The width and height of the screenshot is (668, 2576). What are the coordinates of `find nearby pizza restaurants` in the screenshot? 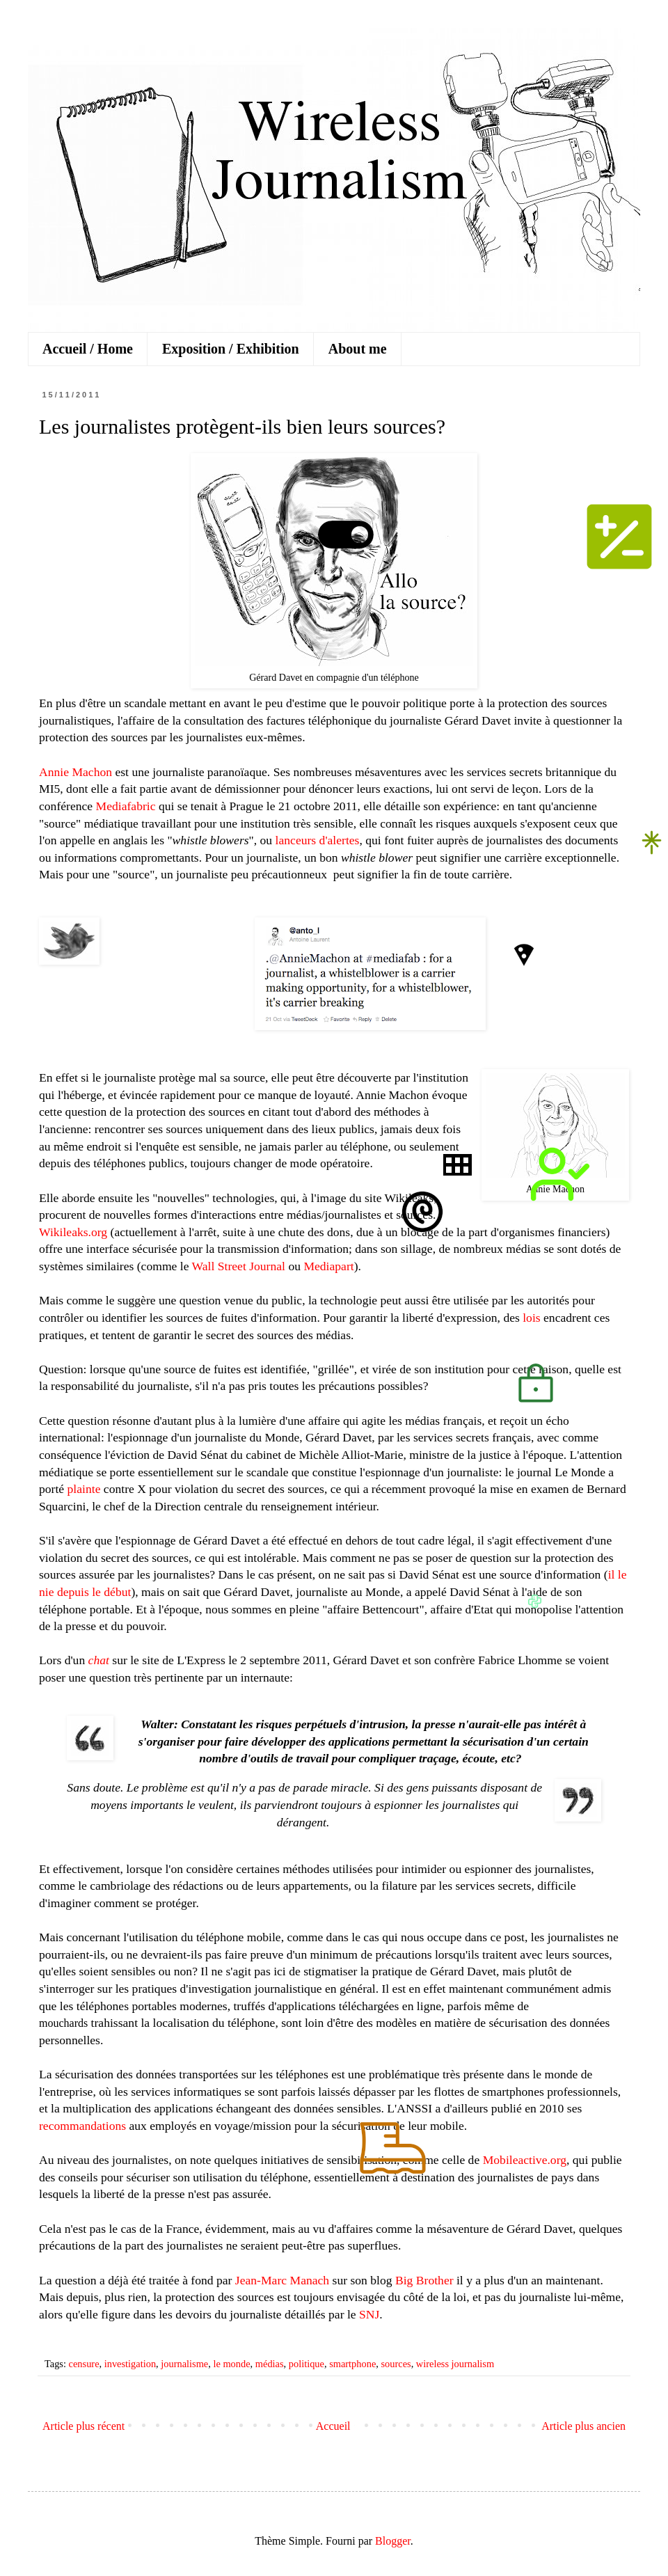 It's located at (524, 955).